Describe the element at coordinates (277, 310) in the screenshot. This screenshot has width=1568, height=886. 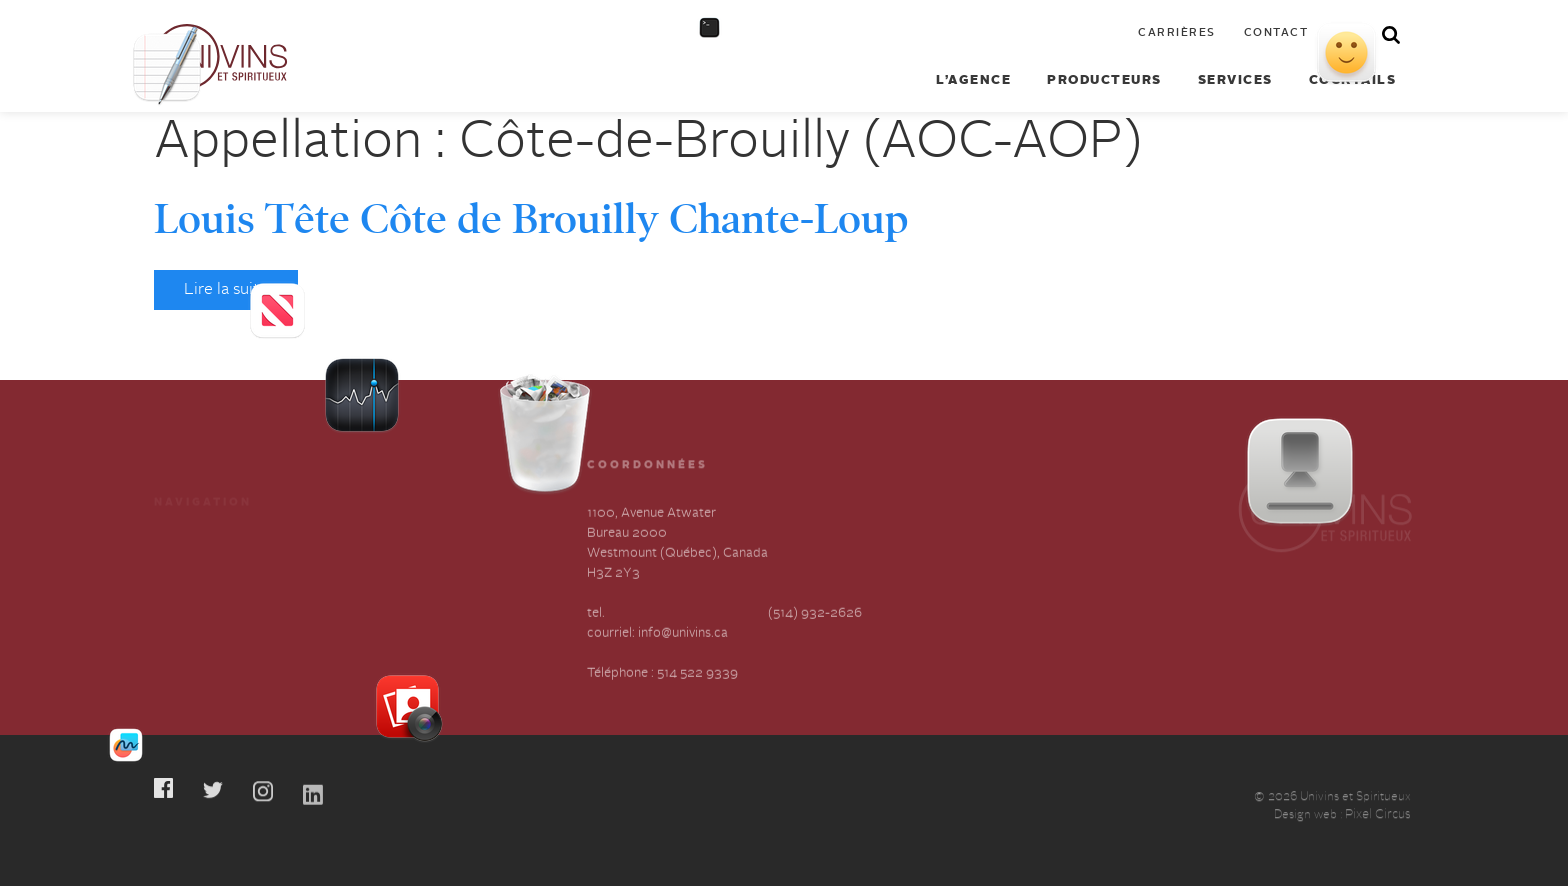
I see `open the Apple News app` at that location.